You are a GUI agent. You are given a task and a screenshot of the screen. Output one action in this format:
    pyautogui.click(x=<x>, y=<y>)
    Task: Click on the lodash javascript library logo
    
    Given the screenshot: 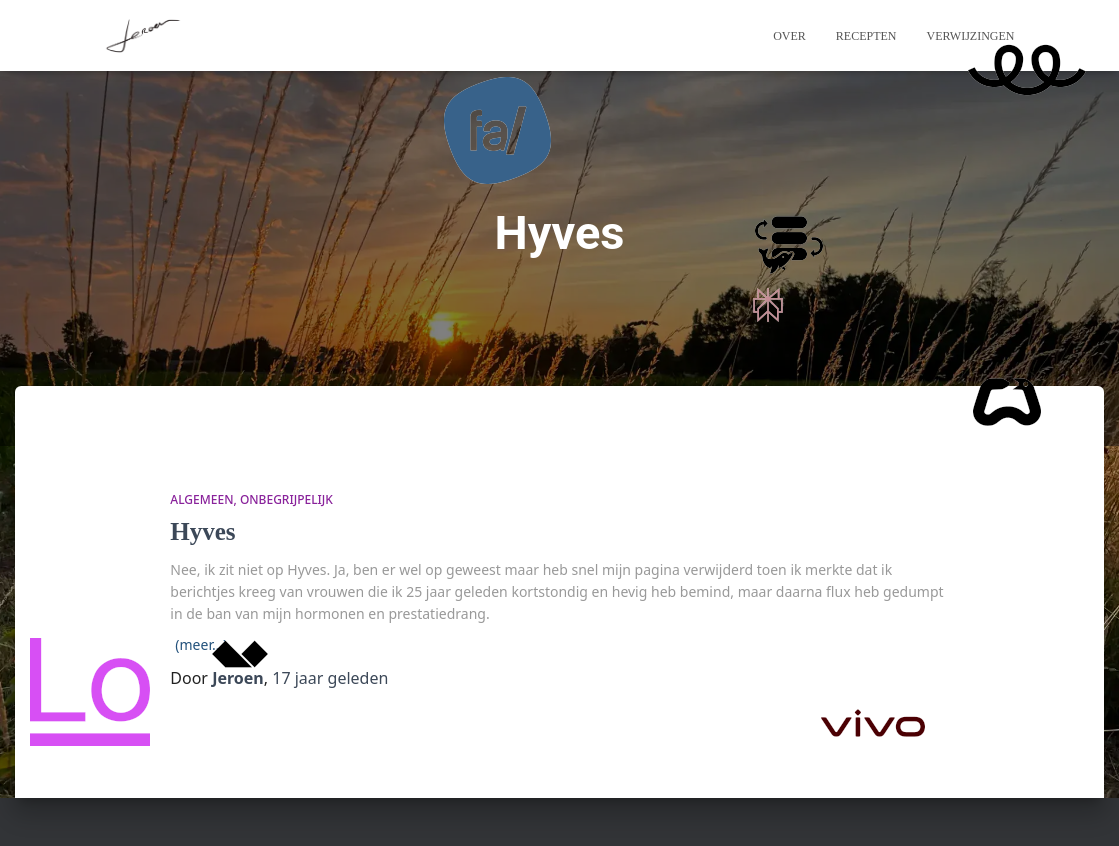 What is the action you would take?
    pyautogui.click(x=90, y=692)
    